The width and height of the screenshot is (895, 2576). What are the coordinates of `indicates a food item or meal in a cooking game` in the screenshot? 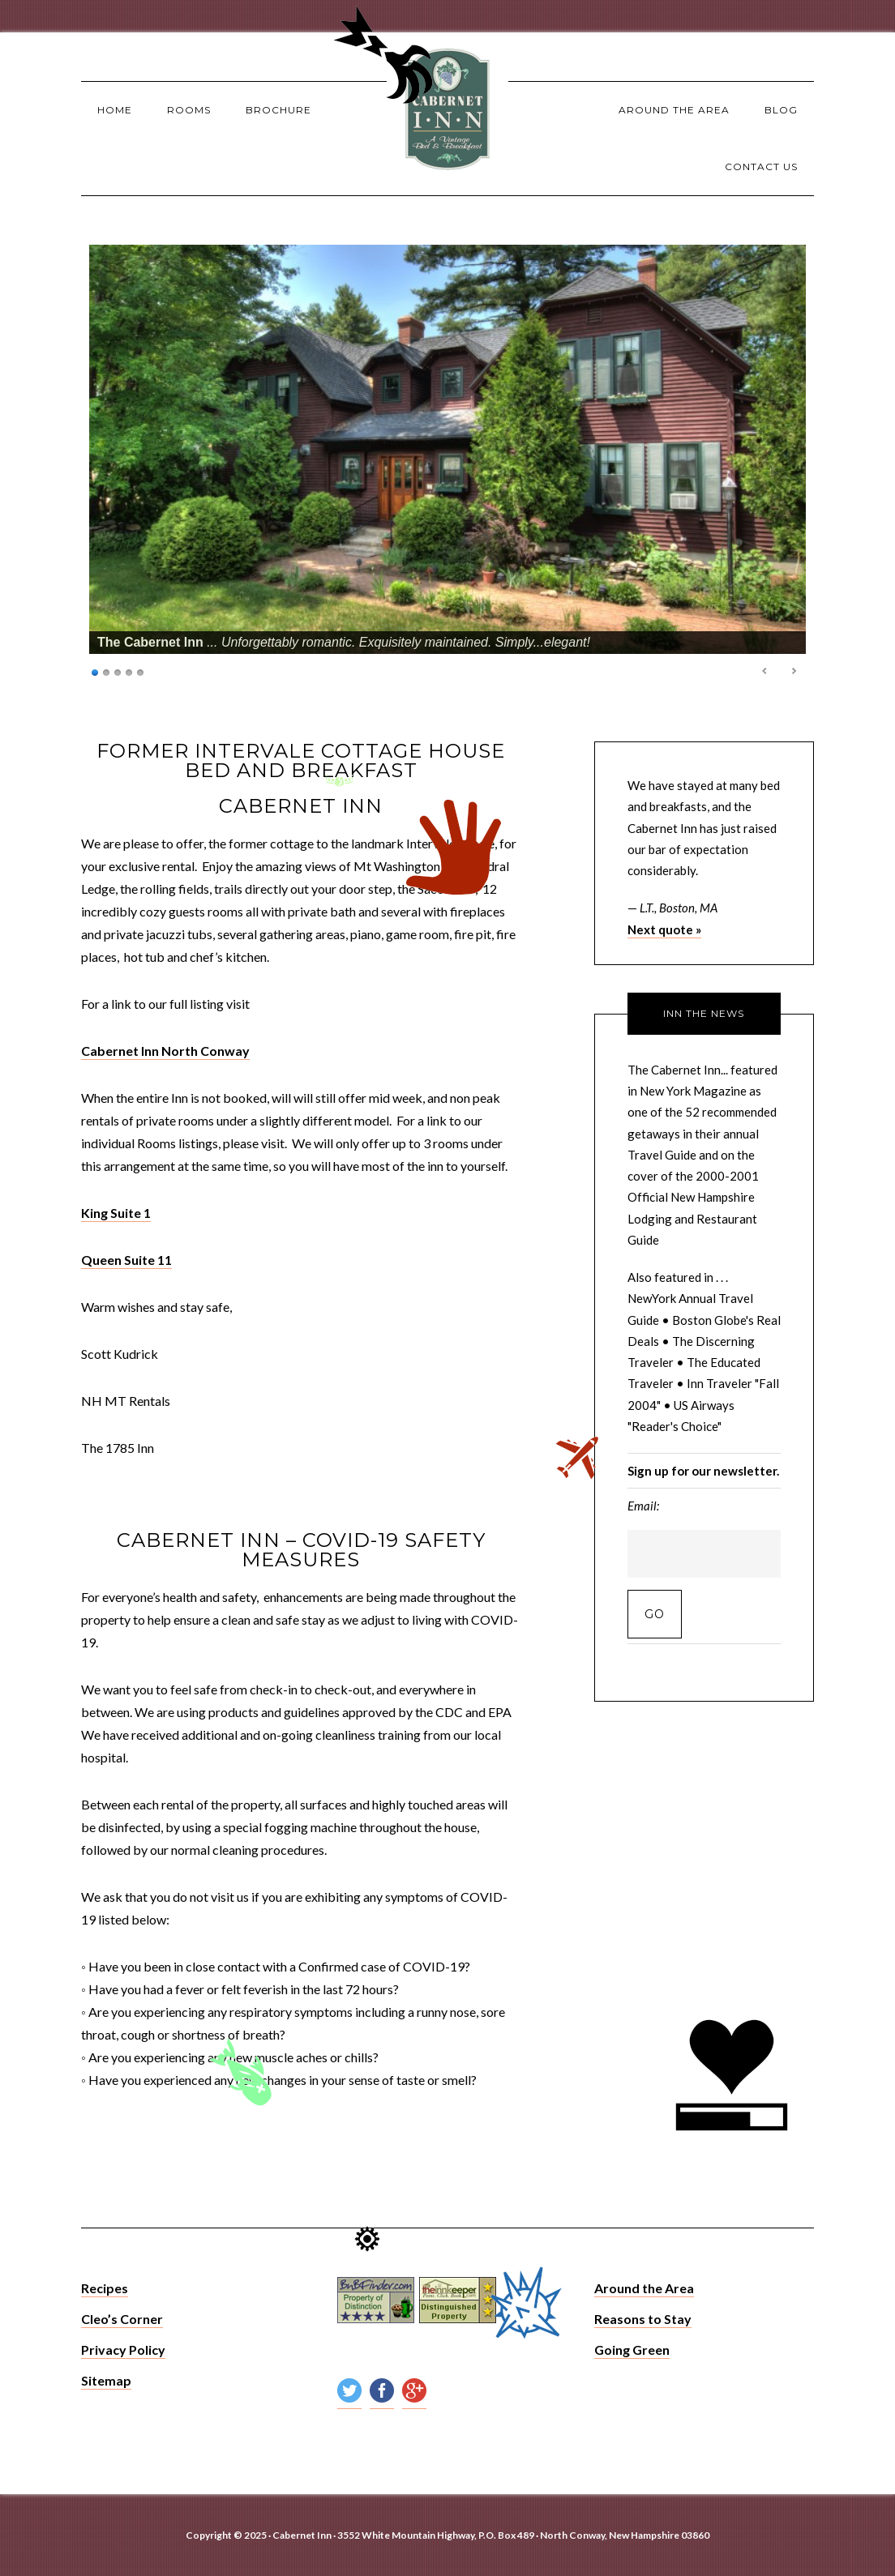 It's located at (240, 2071).